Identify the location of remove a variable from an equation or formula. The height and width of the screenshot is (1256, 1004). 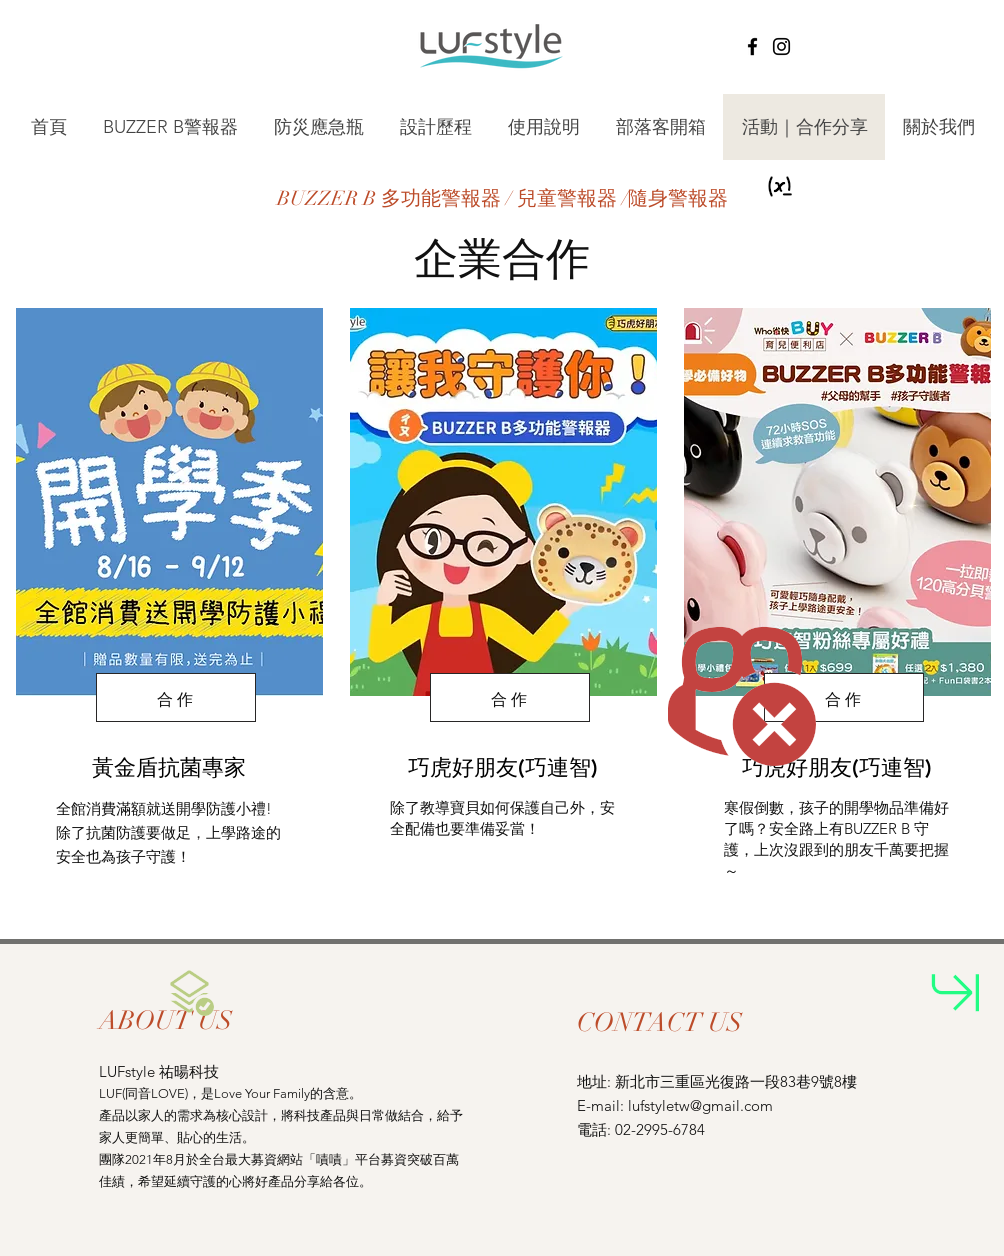
(779, 186).